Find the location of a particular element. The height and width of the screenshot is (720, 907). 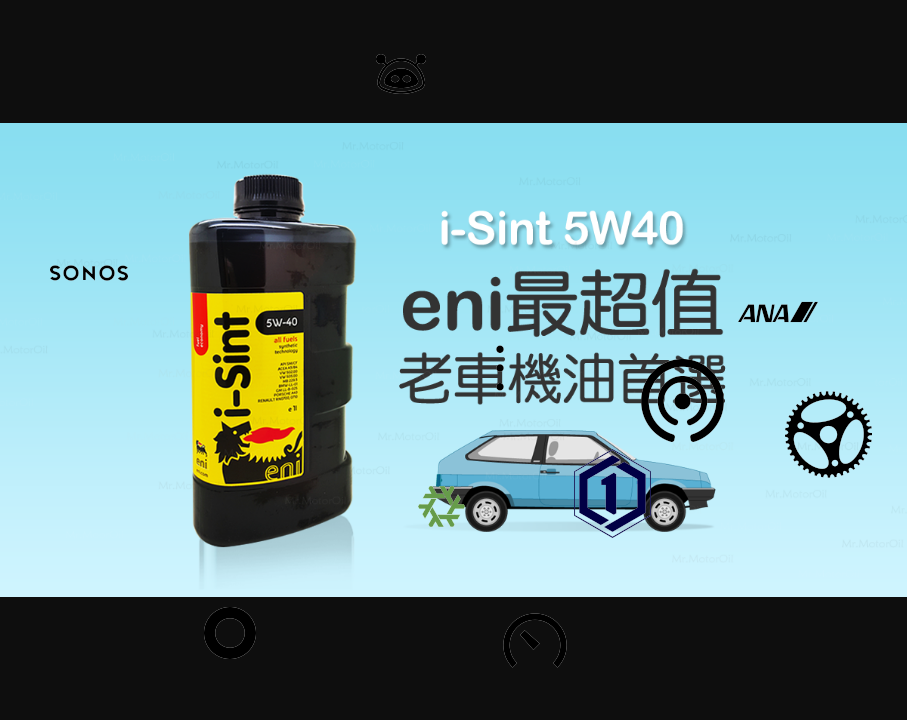

open more options menu is located at coordinates (500, 368).